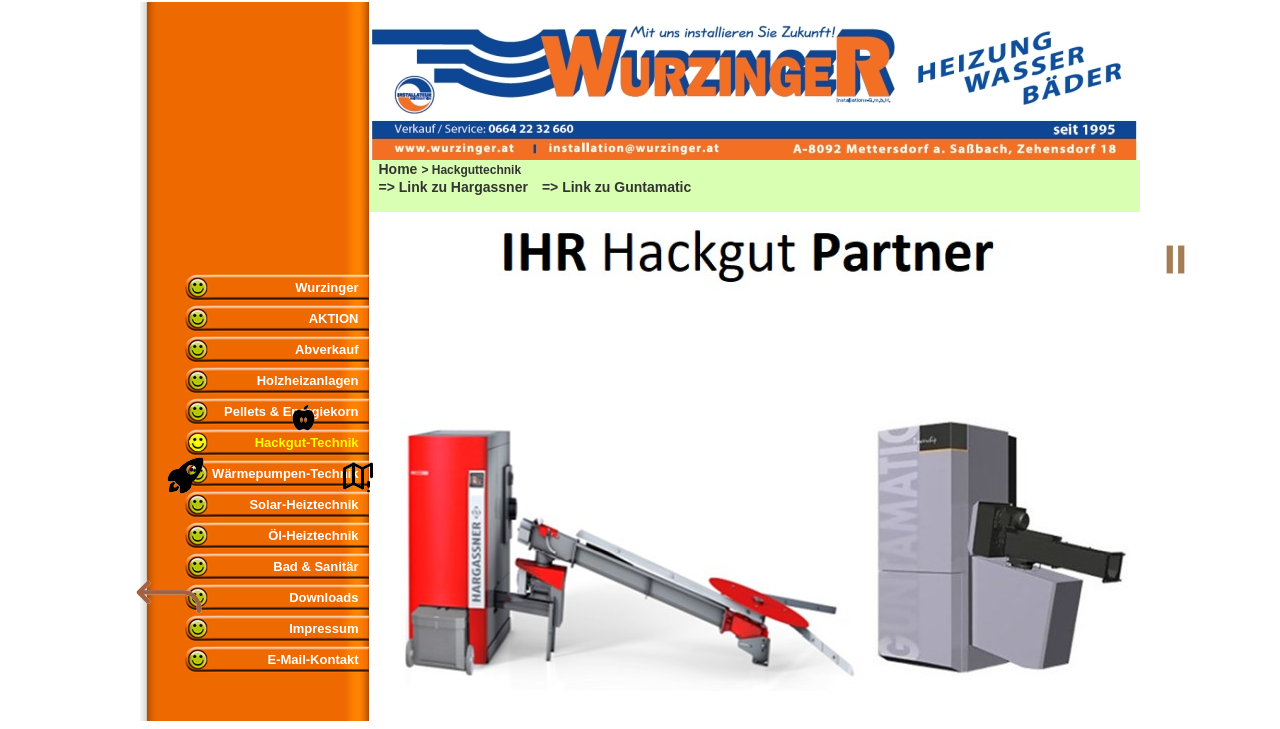 The image size is (1280, 729). What do you see at coordinates (1175, 259) in the screenshot?
I see `pause media playback` at bounding box center [1175, 259].